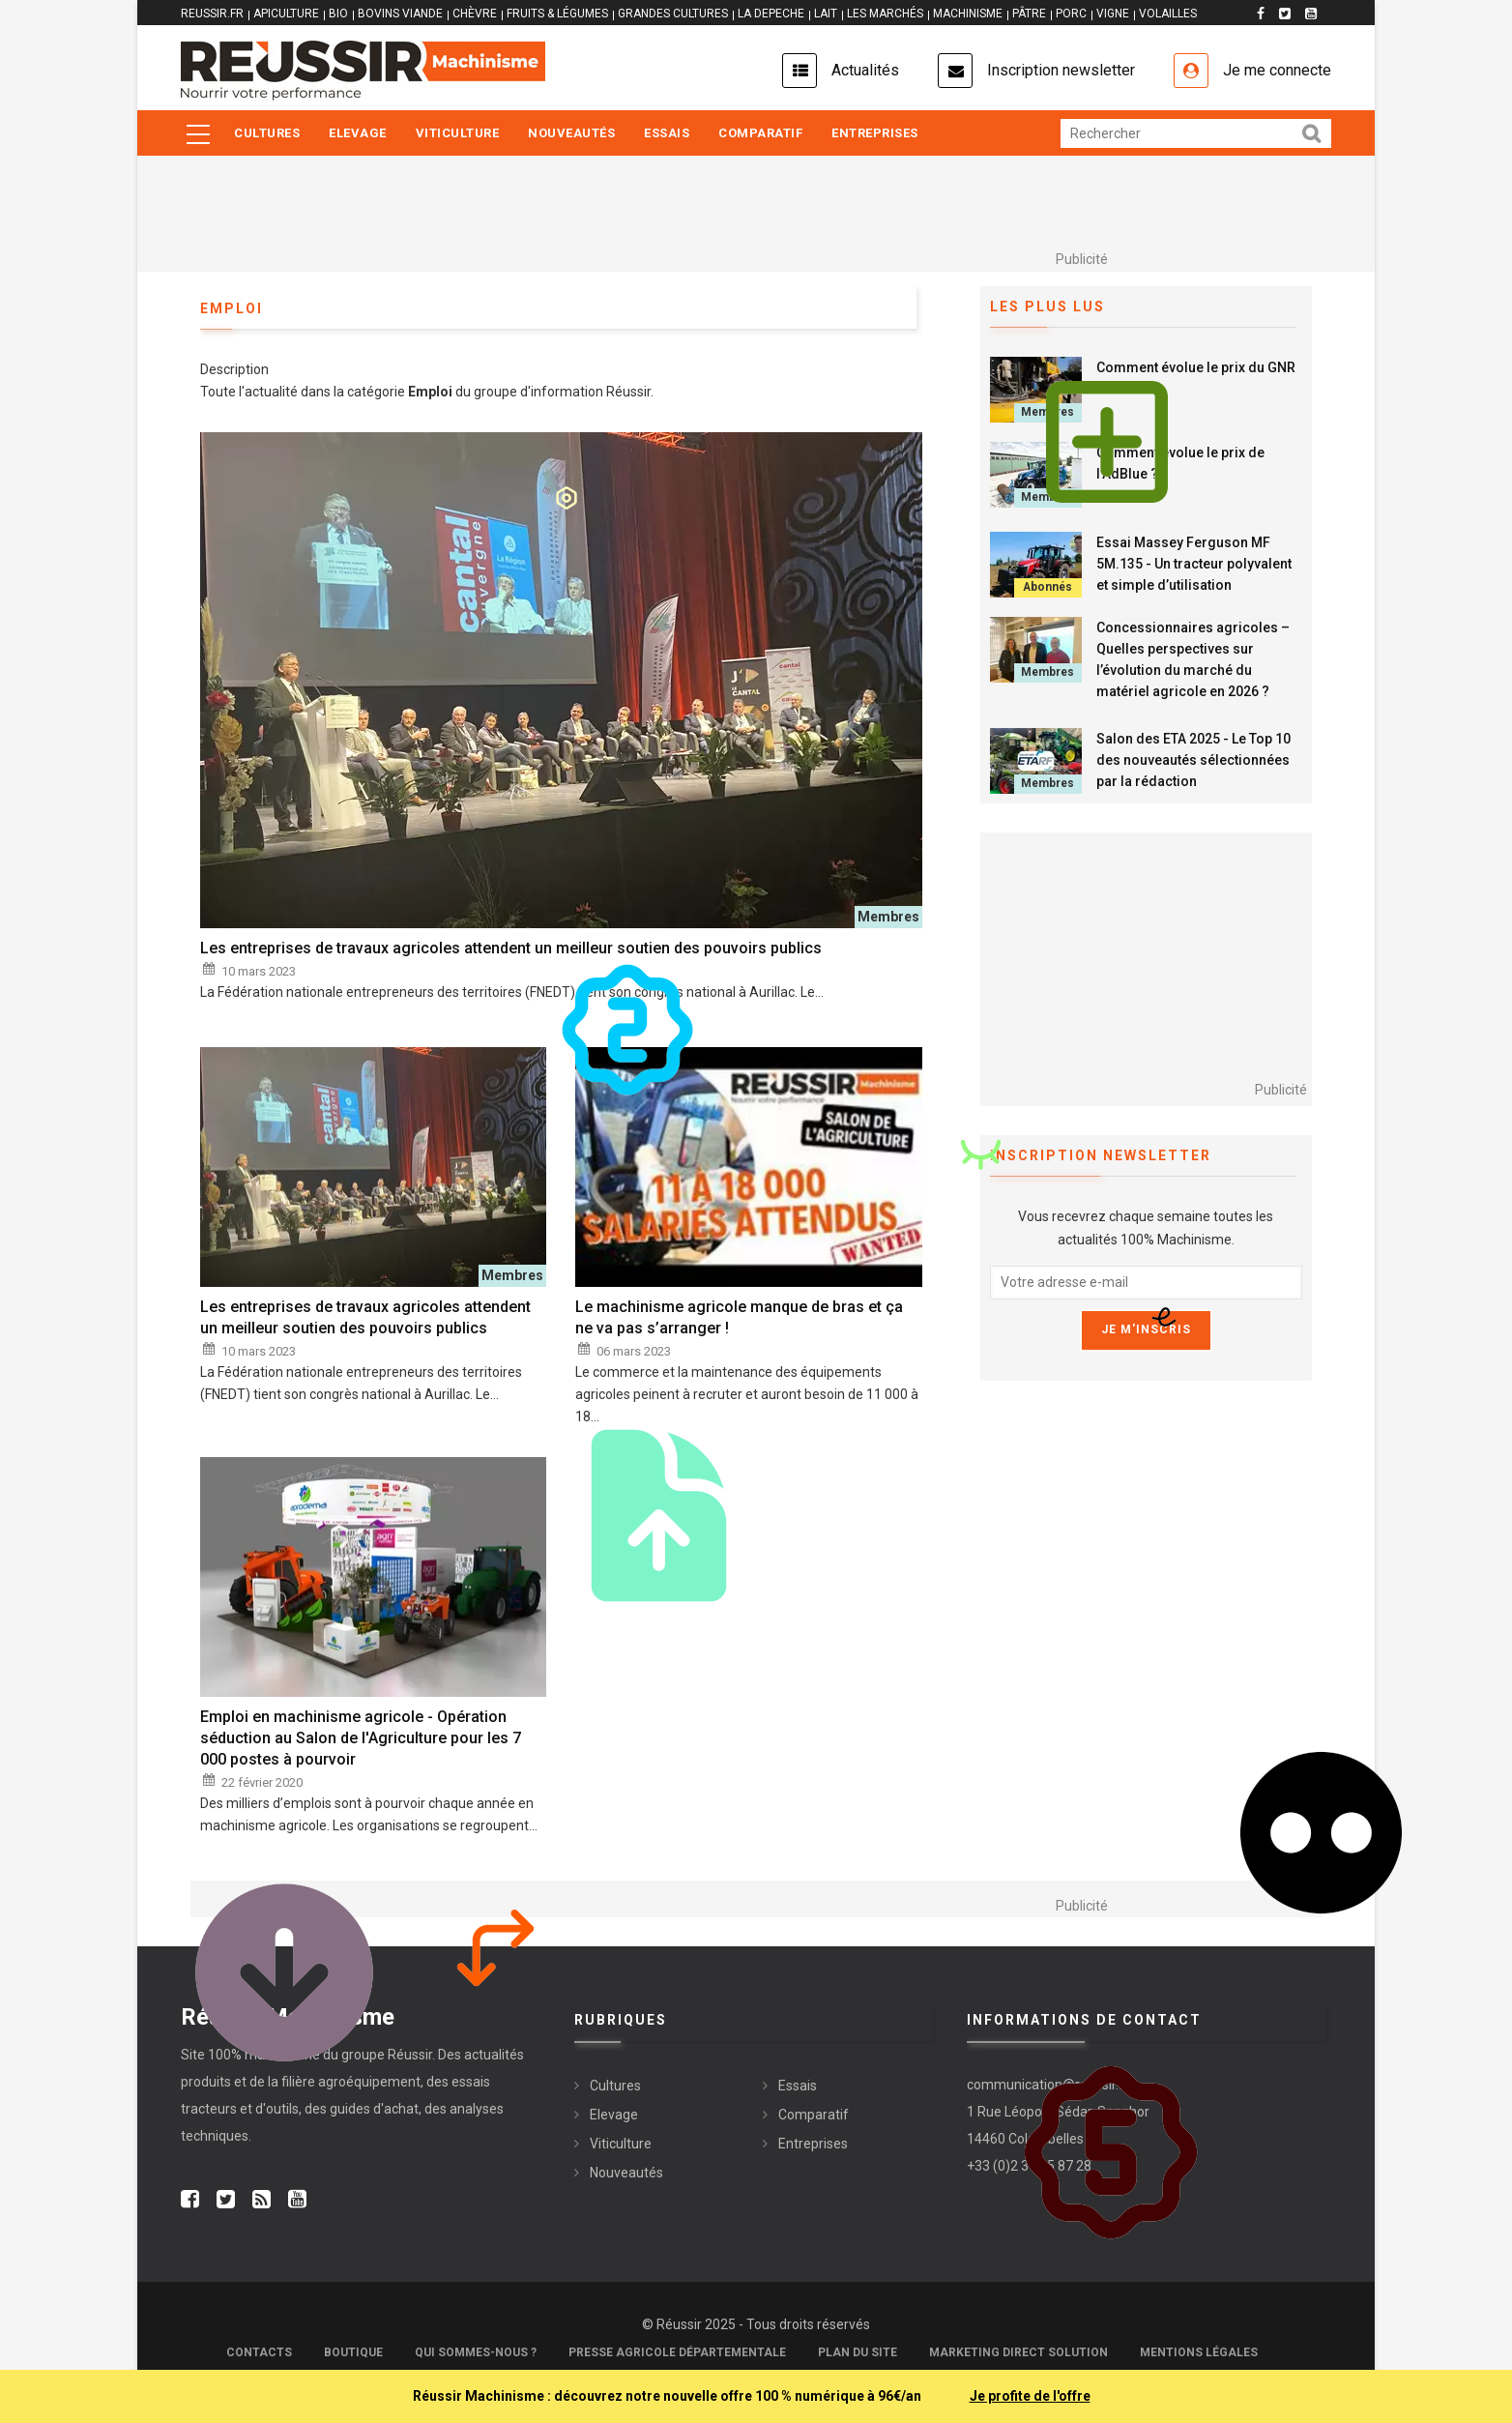 This screenshot has height=2423, width=1512. What do you see at coordinates (658, 1515) in the screenshot?
I see `upload a document` at bounding box center [658, 1515].